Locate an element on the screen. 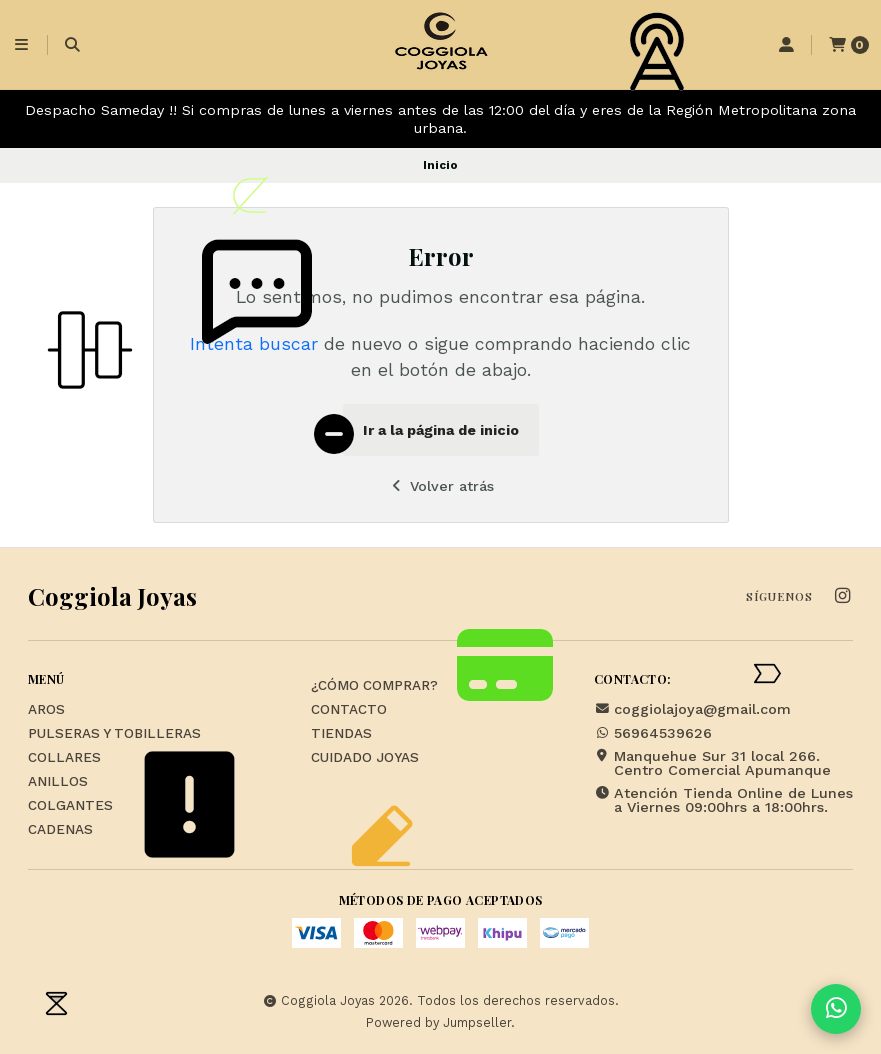 This screenshot has width=881, height=1054. manage your payment methods is located at coordinates (505, 665).